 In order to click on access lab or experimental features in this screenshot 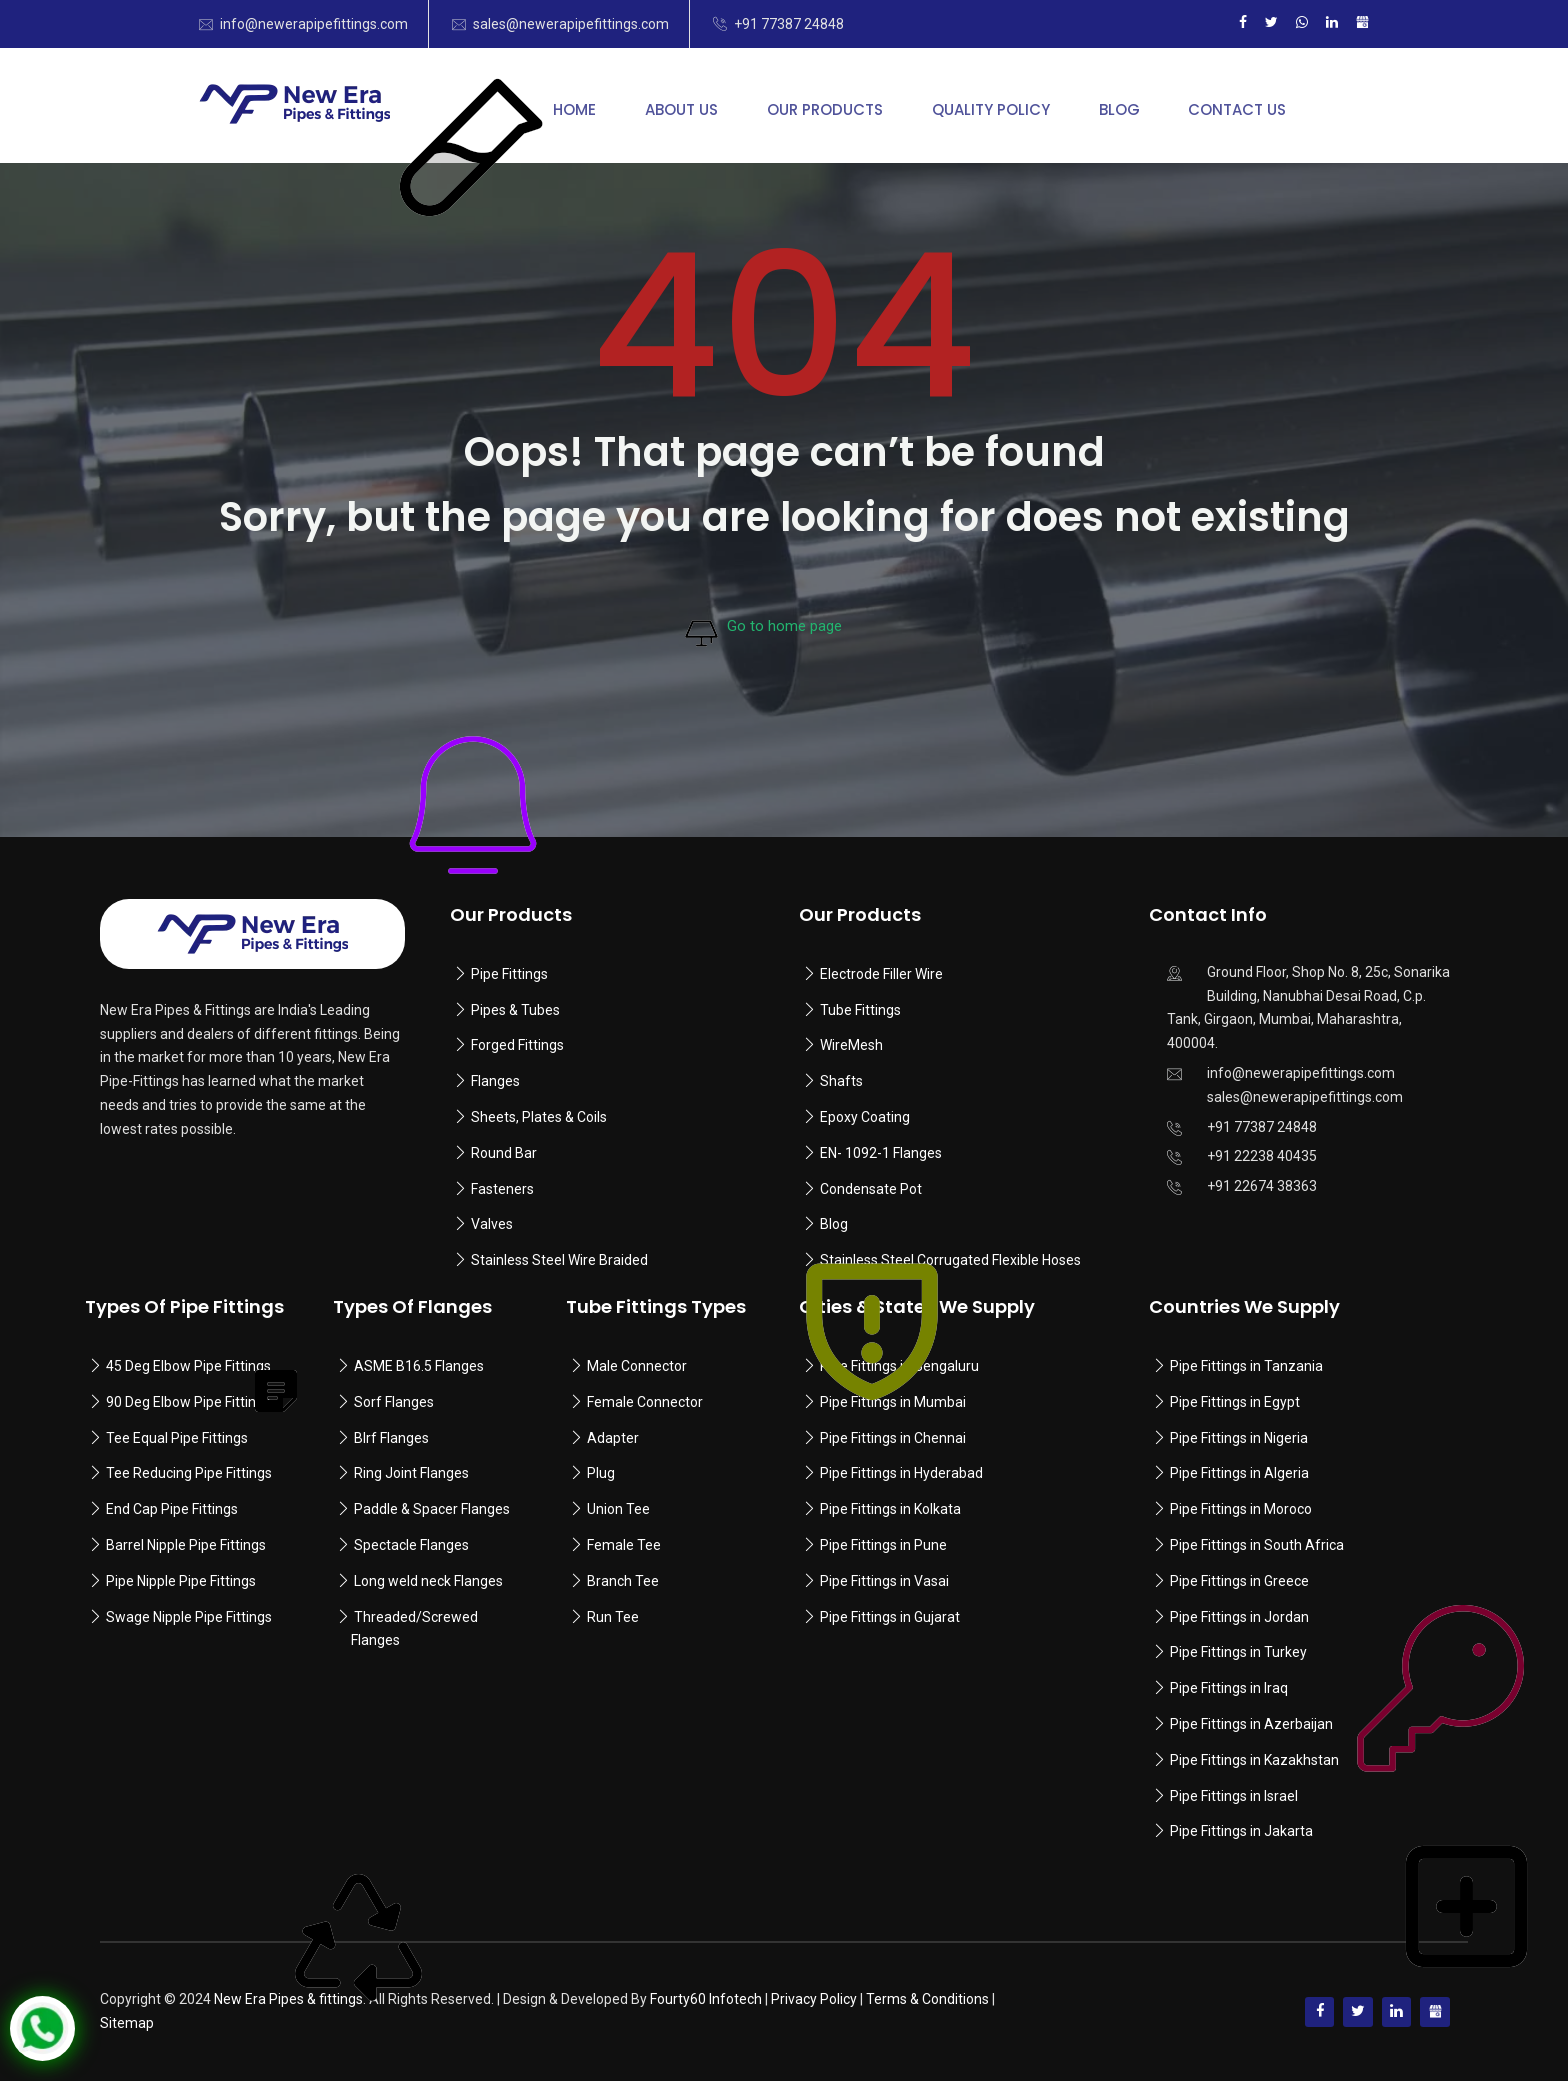, I will do `click(468, 147)`.